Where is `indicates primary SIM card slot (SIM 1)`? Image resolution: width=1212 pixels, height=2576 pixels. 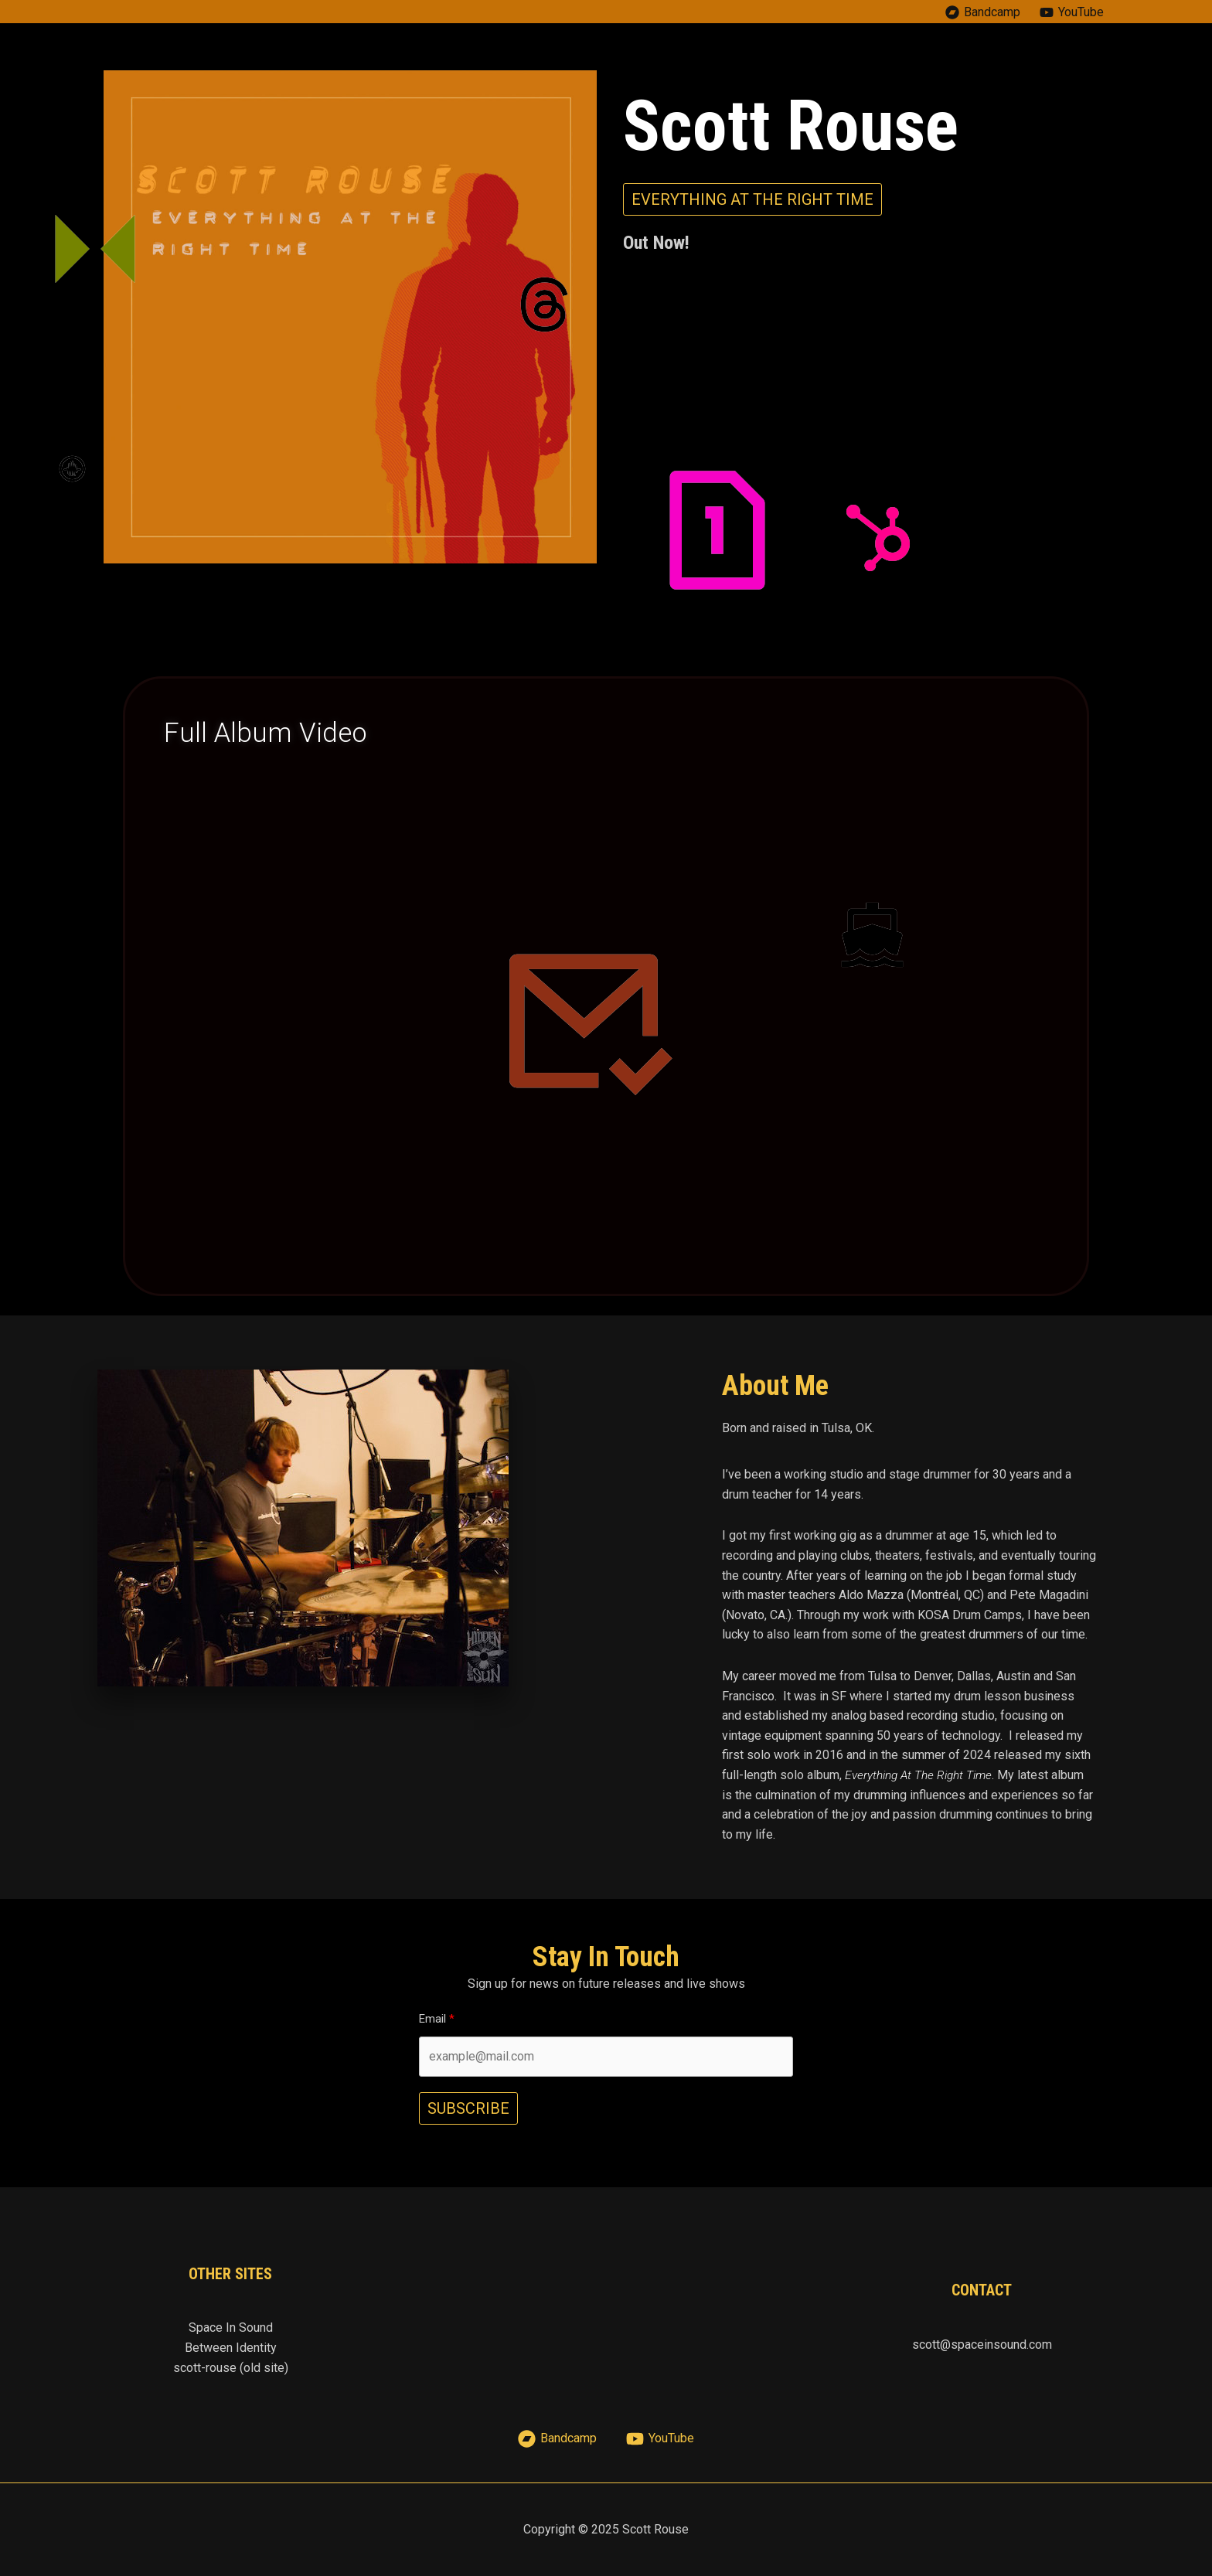 indicates primary SIM card slot (SIM 1) is located at coordinates (717, 530).